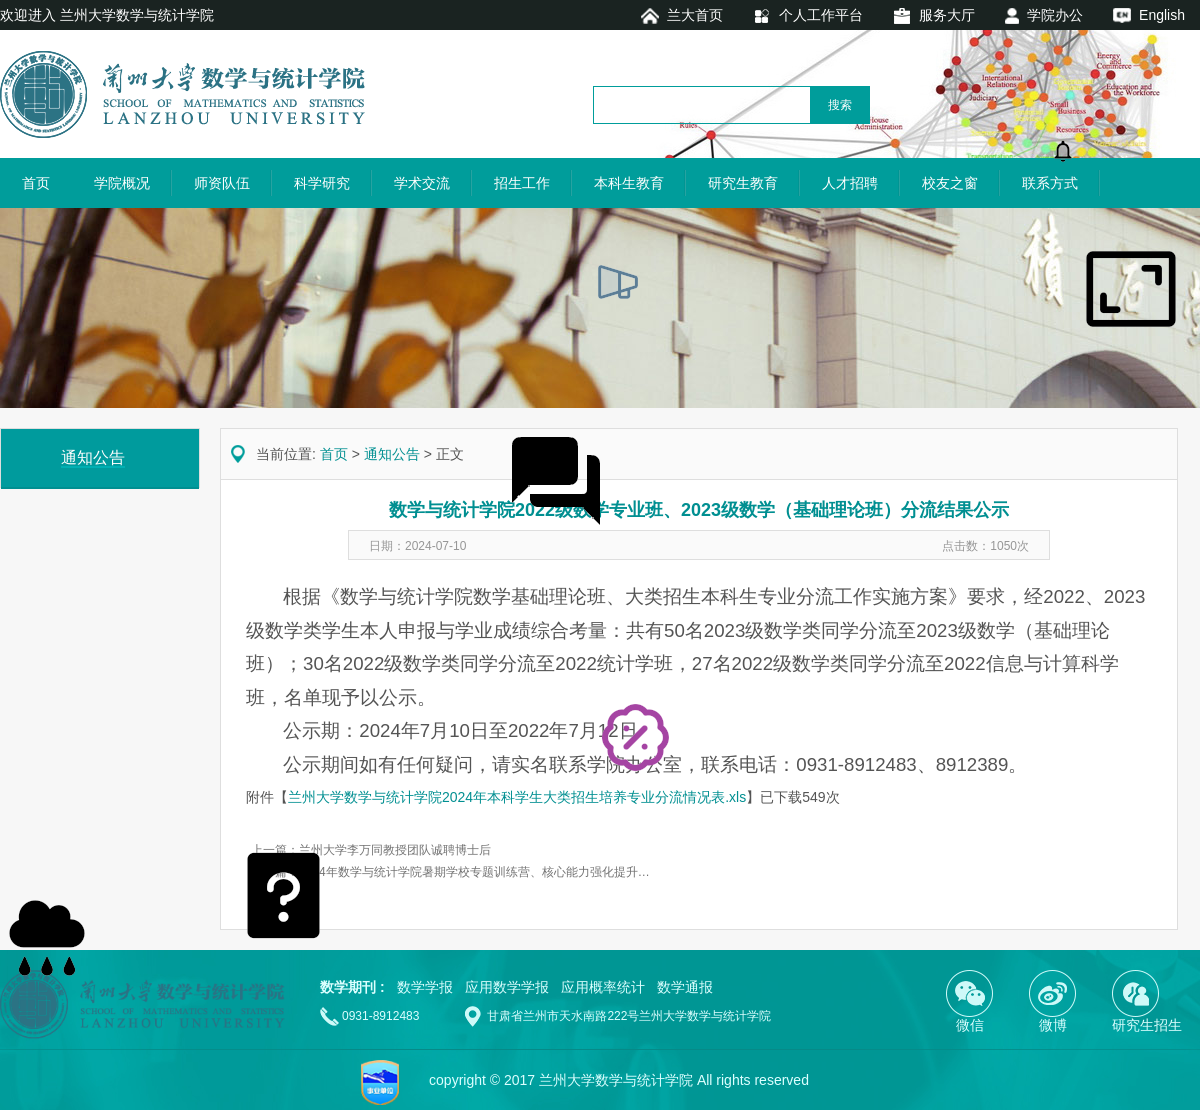 This screenshot has height=1110, width=1200. What do you see at coordinates (635, 737) in the screenshot?
I see `view available discounts or promotions` at bounding box center [635, 737].